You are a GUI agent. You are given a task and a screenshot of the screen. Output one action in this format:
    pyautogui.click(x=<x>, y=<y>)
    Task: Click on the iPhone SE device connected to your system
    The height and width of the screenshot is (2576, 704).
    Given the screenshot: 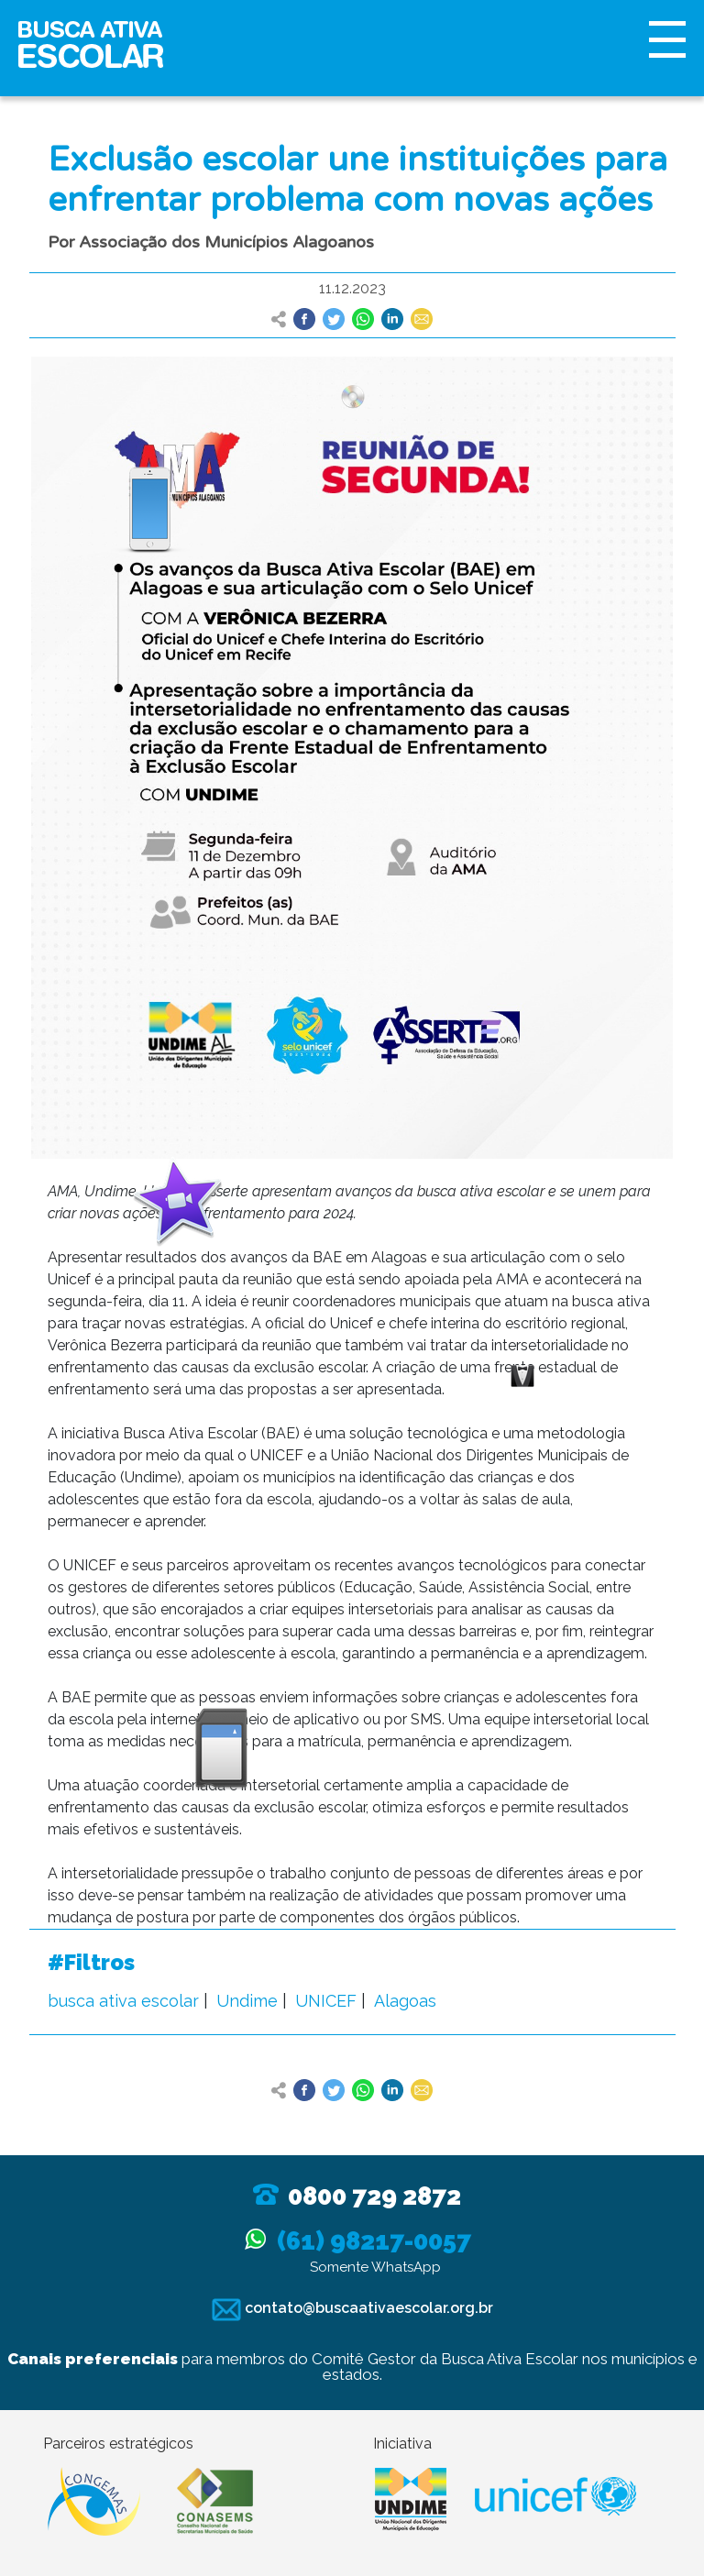 What is the action you would take?
    pyautogui.click(x=149, y=510)
    